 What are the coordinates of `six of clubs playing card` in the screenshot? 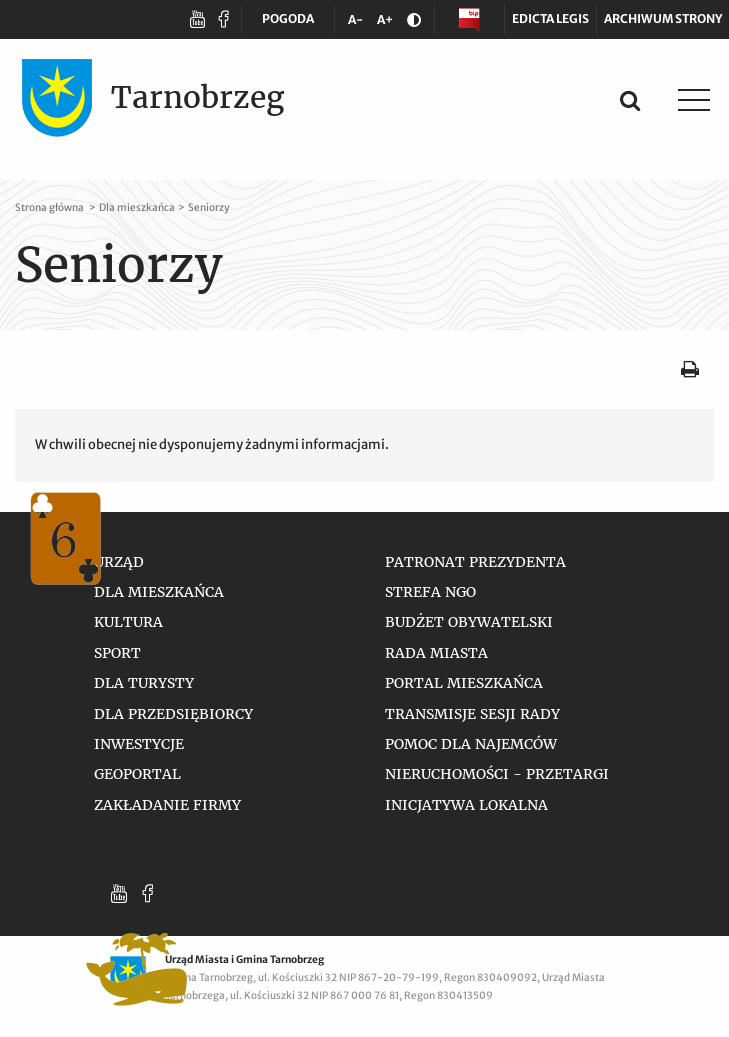 It's located at (65, 538).